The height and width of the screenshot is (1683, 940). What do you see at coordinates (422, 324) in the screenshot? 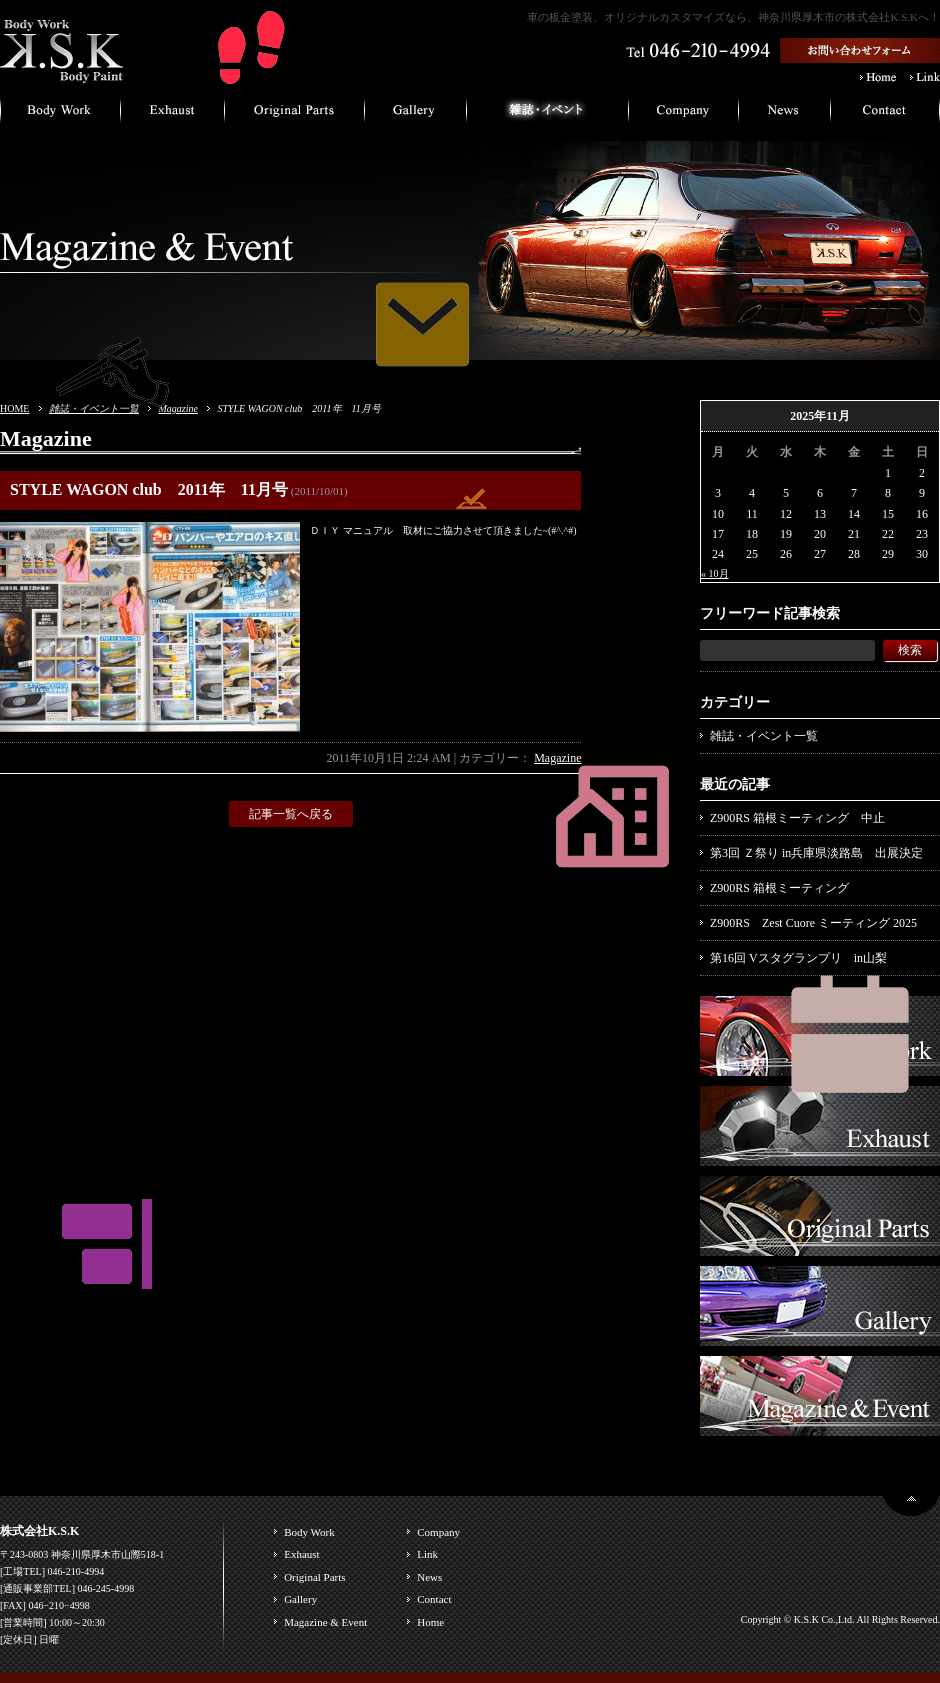
I see `open your email inbox` at bounding box center [422, 324].